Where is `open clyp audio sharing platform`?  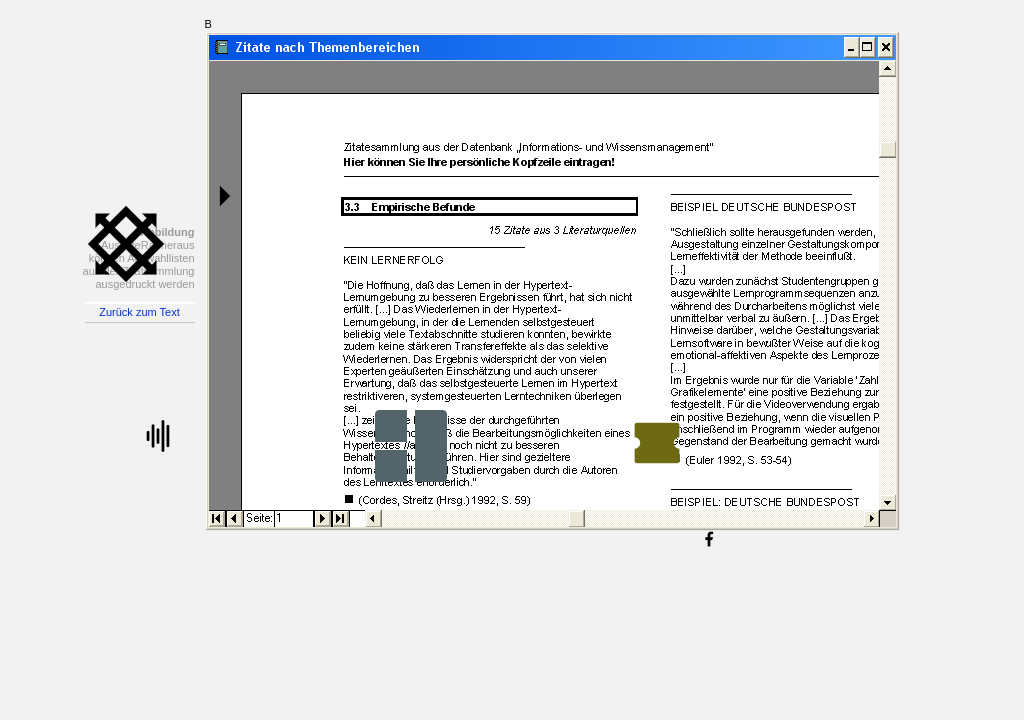
open clyp audio sharing platform is located at coordinates (158, 436).